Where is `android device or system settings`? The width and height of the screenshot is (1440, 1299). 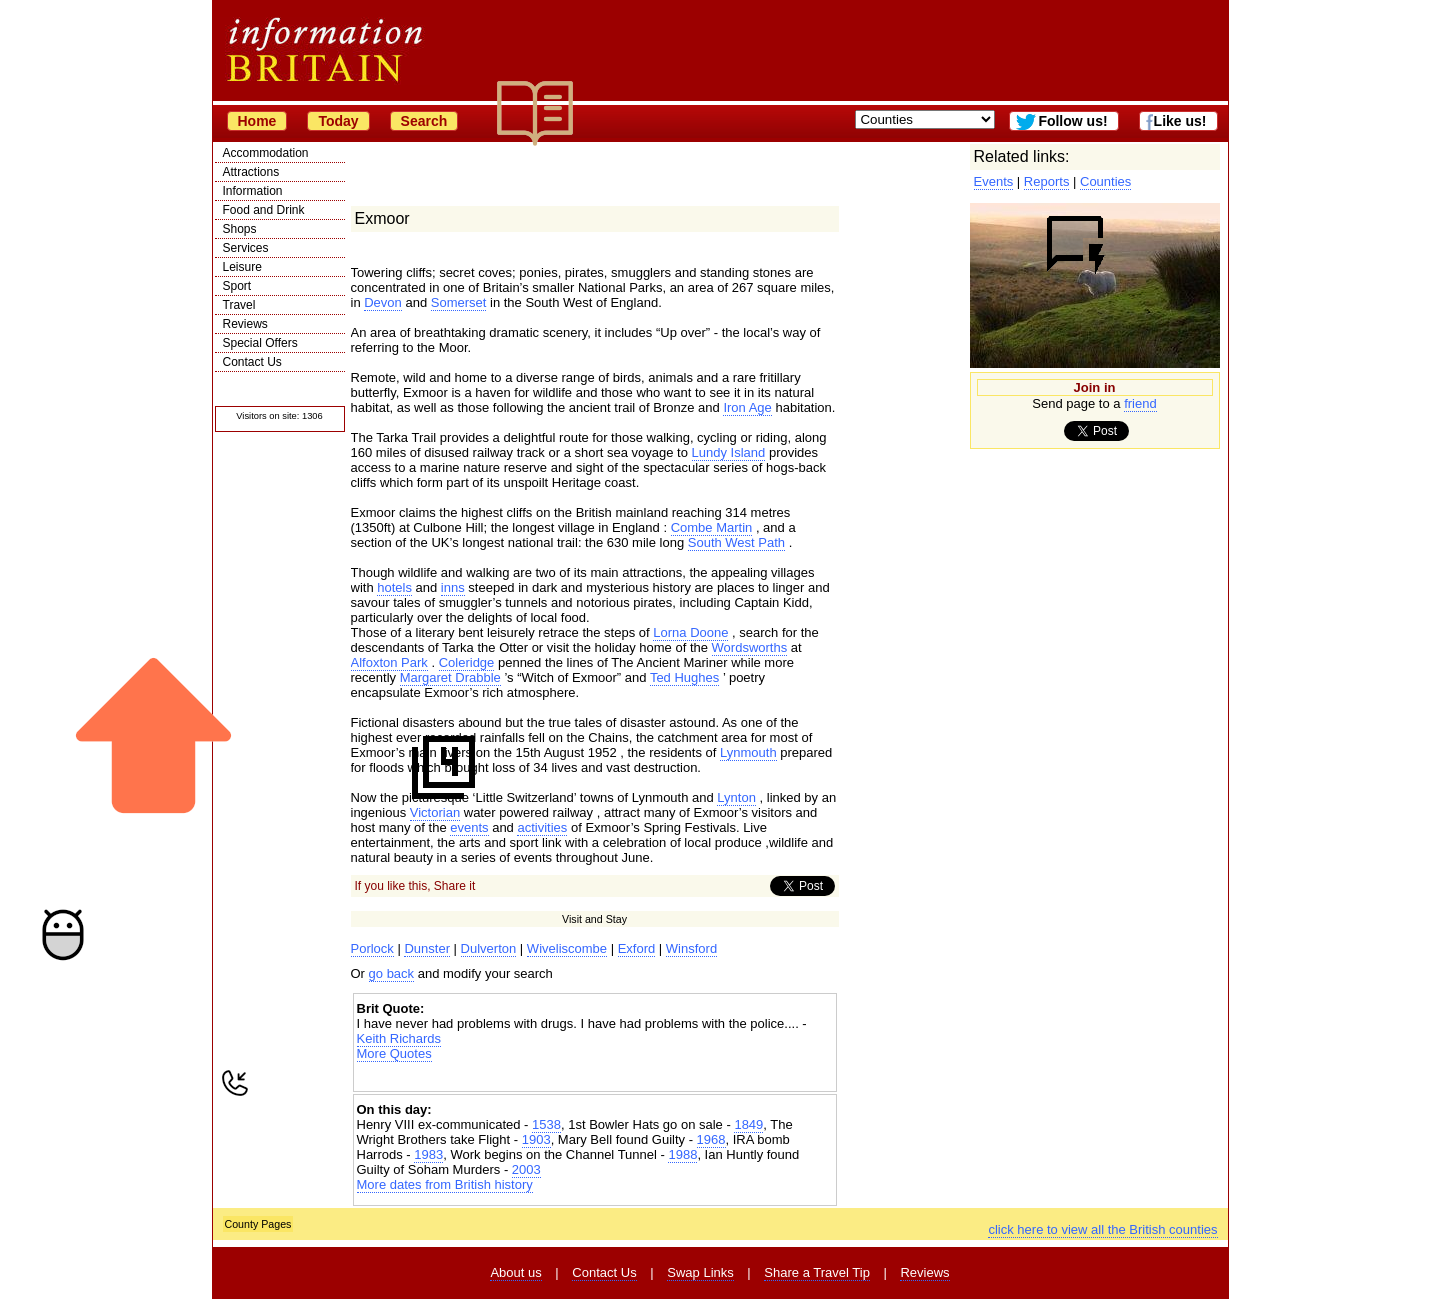 android device or system settings is located at coordinates (63, 934).